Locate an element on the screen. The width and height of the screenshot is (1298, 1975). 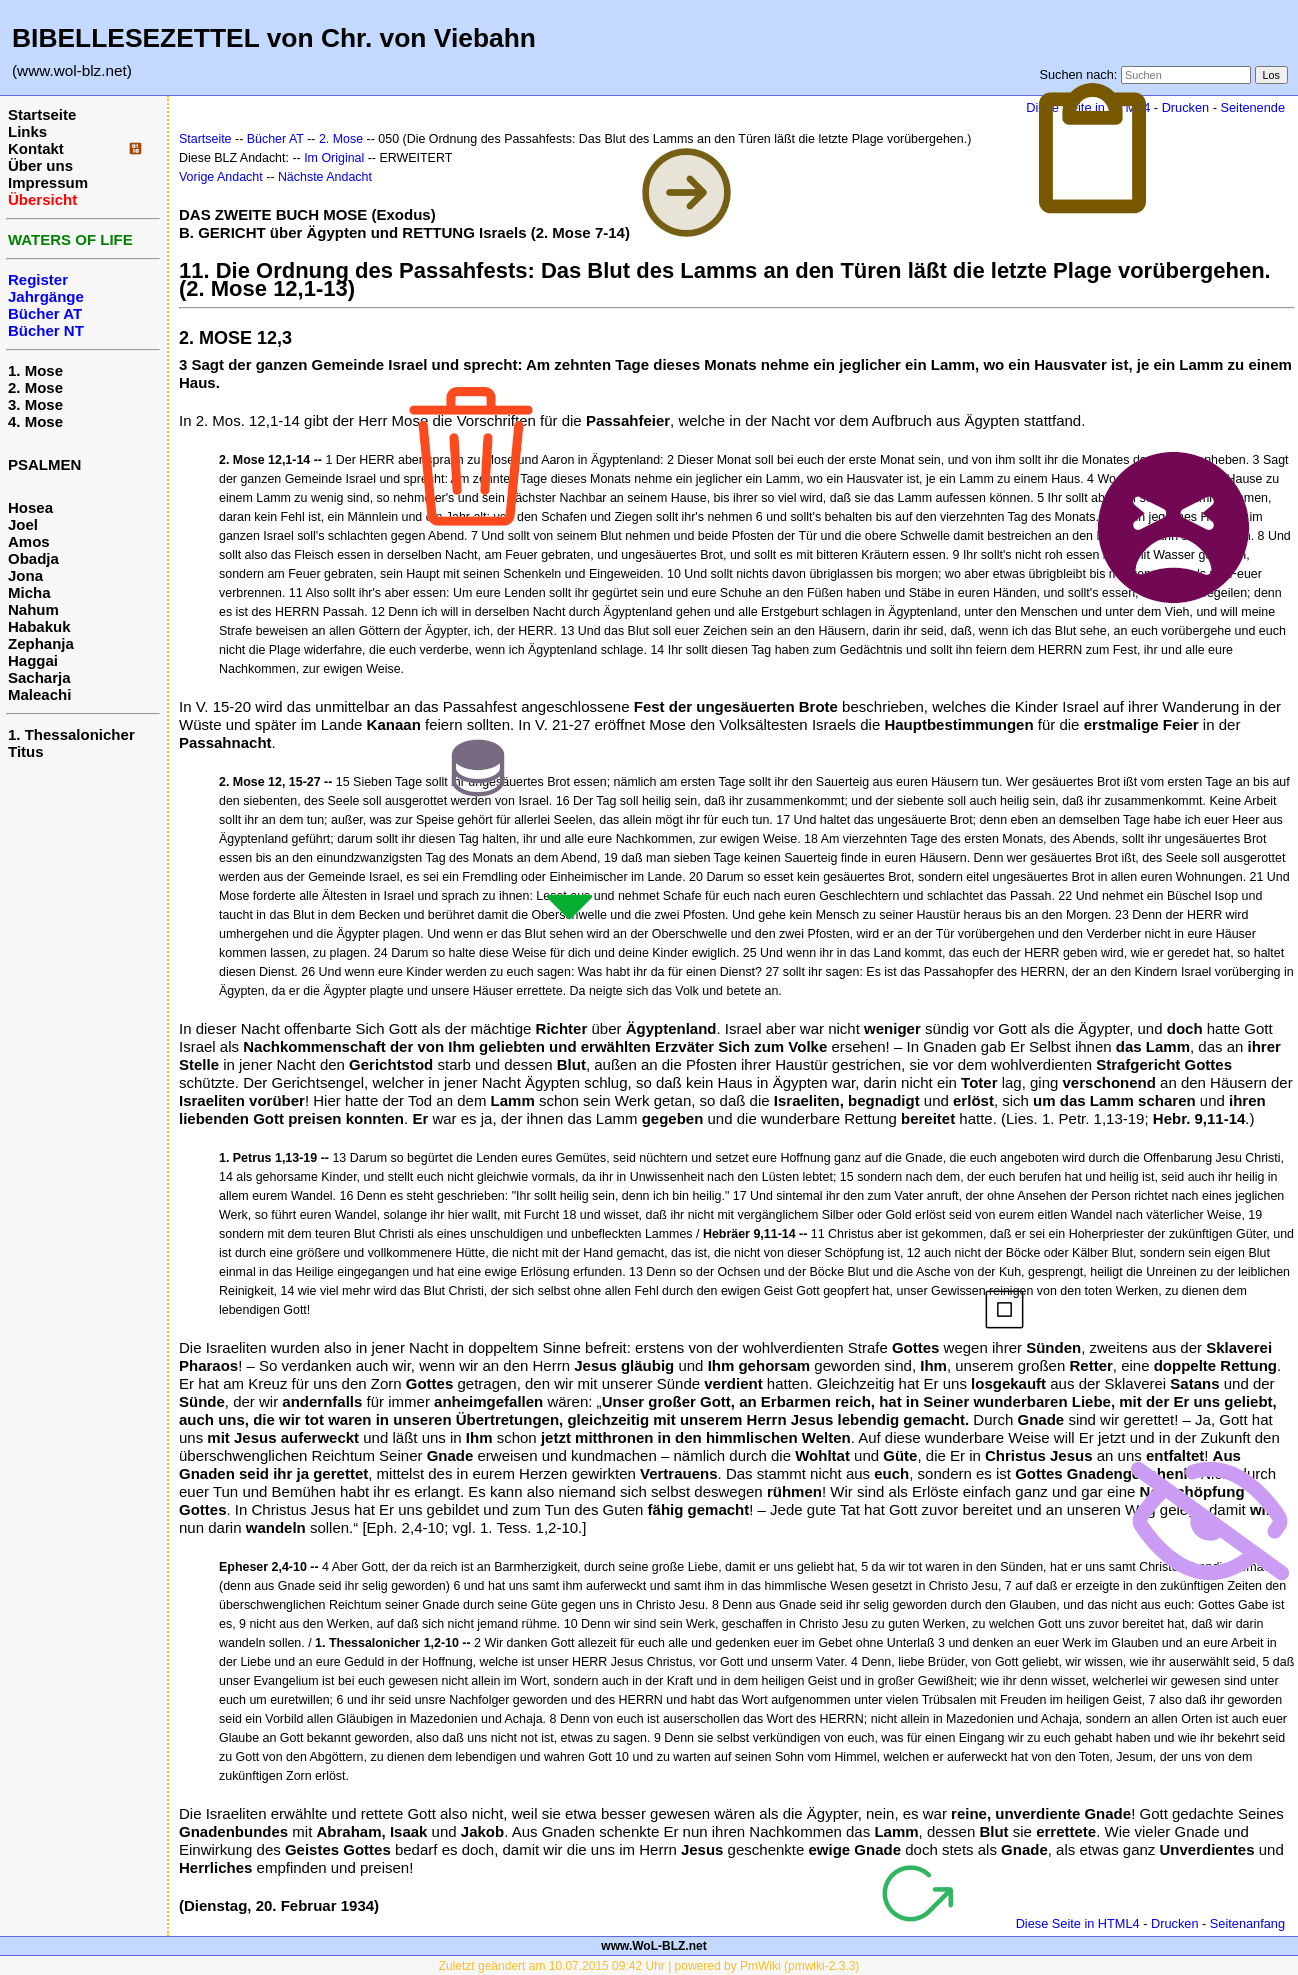
refresh or reload content is located at coordinates (918, 1893).